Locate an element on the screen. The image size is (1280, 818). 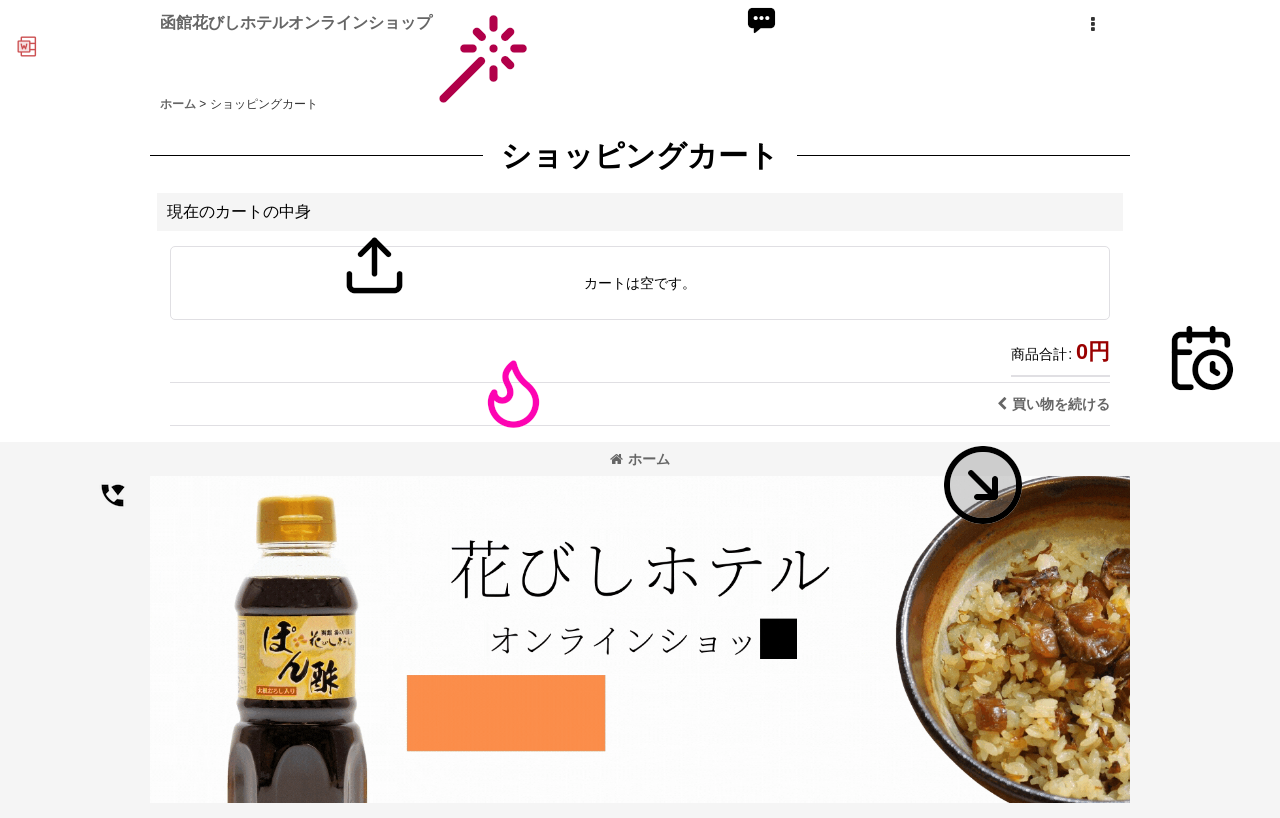
navigate to the next item or section is located at coordinates (983, 485).